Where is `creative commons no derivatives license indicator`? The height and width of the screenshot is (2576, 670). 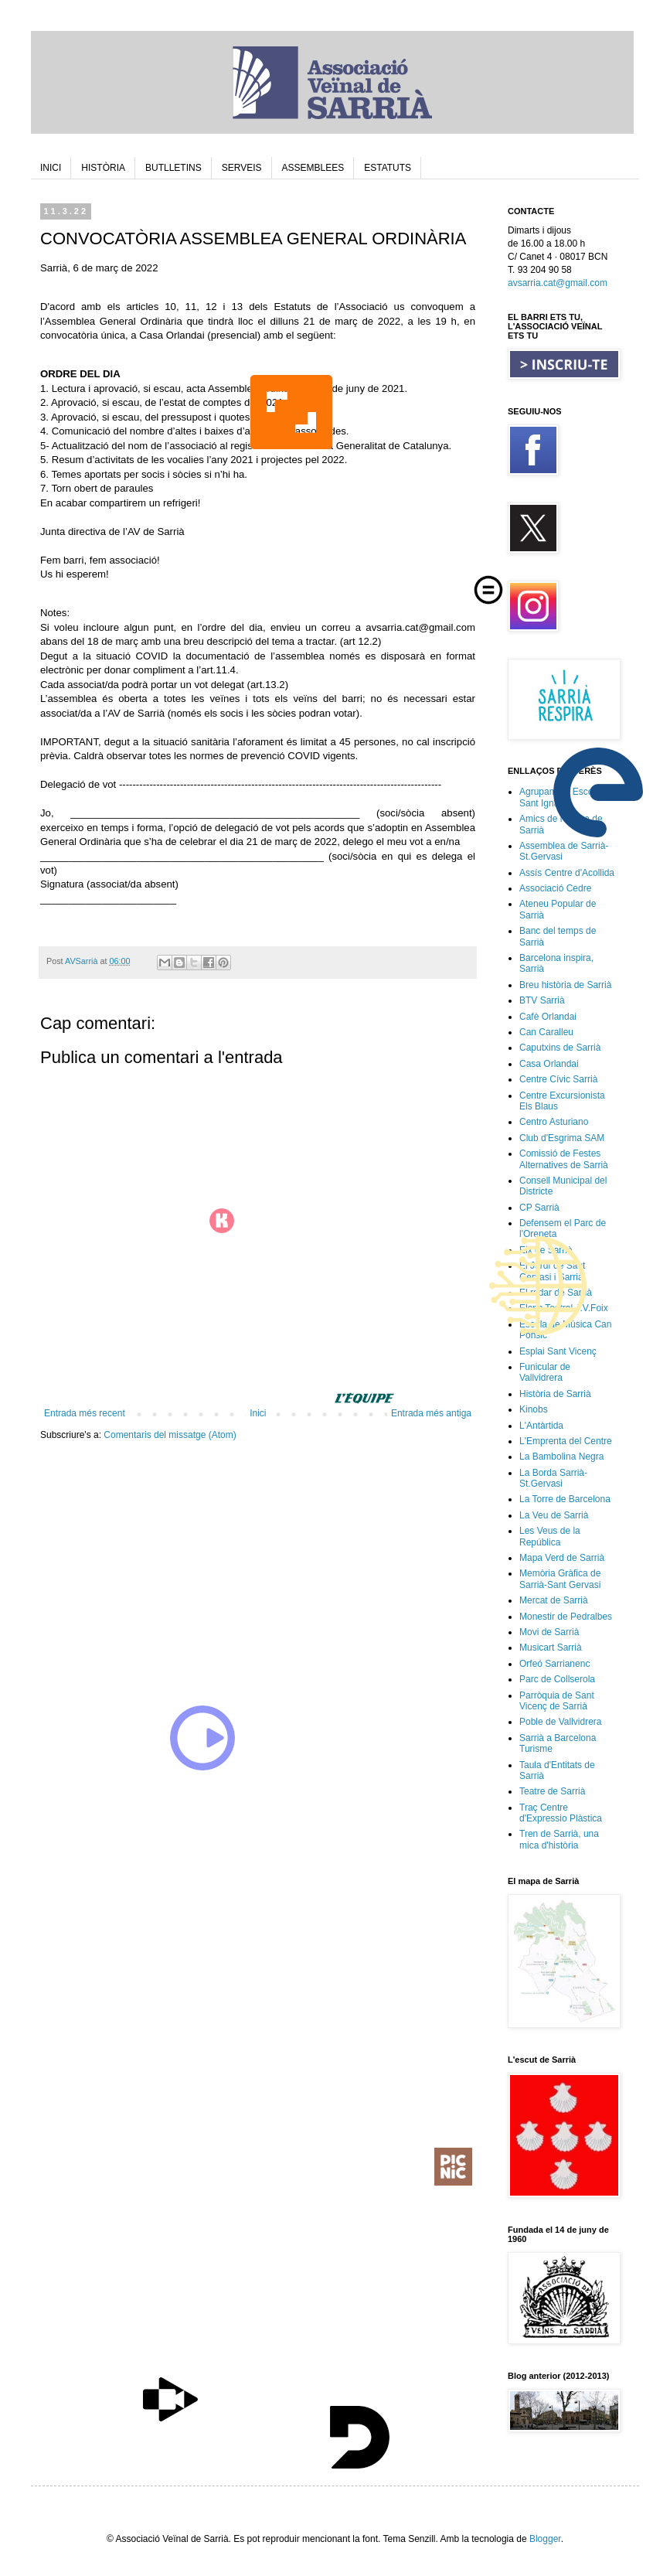
creative commons no derivatives license indicator is located at coordinates (488, 590).